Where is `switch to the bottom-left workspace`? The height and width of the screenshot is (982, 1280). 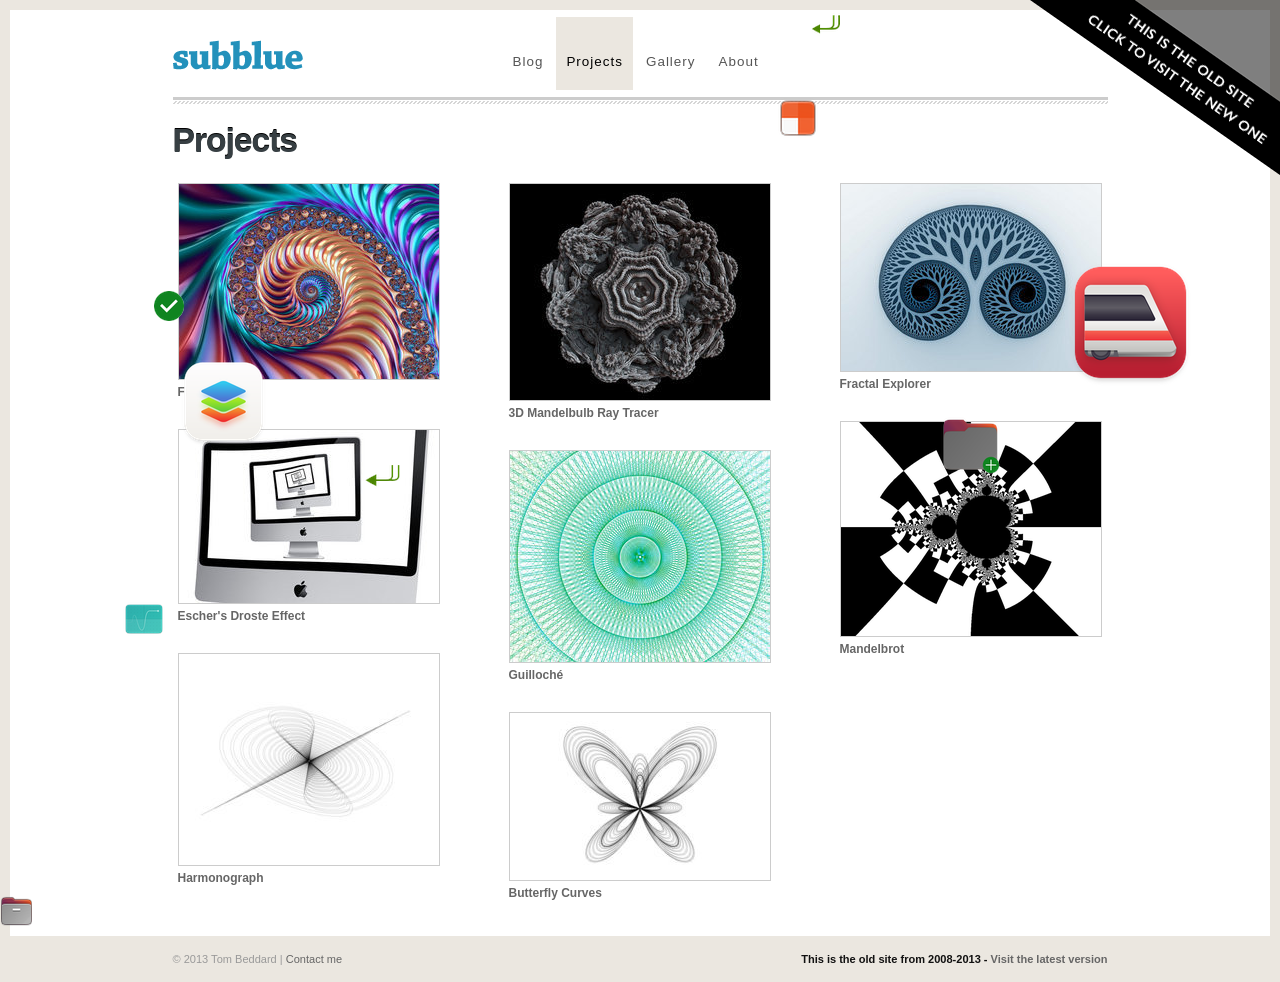 switch to the bottom-left workspace is located at coordinates (798, 118).